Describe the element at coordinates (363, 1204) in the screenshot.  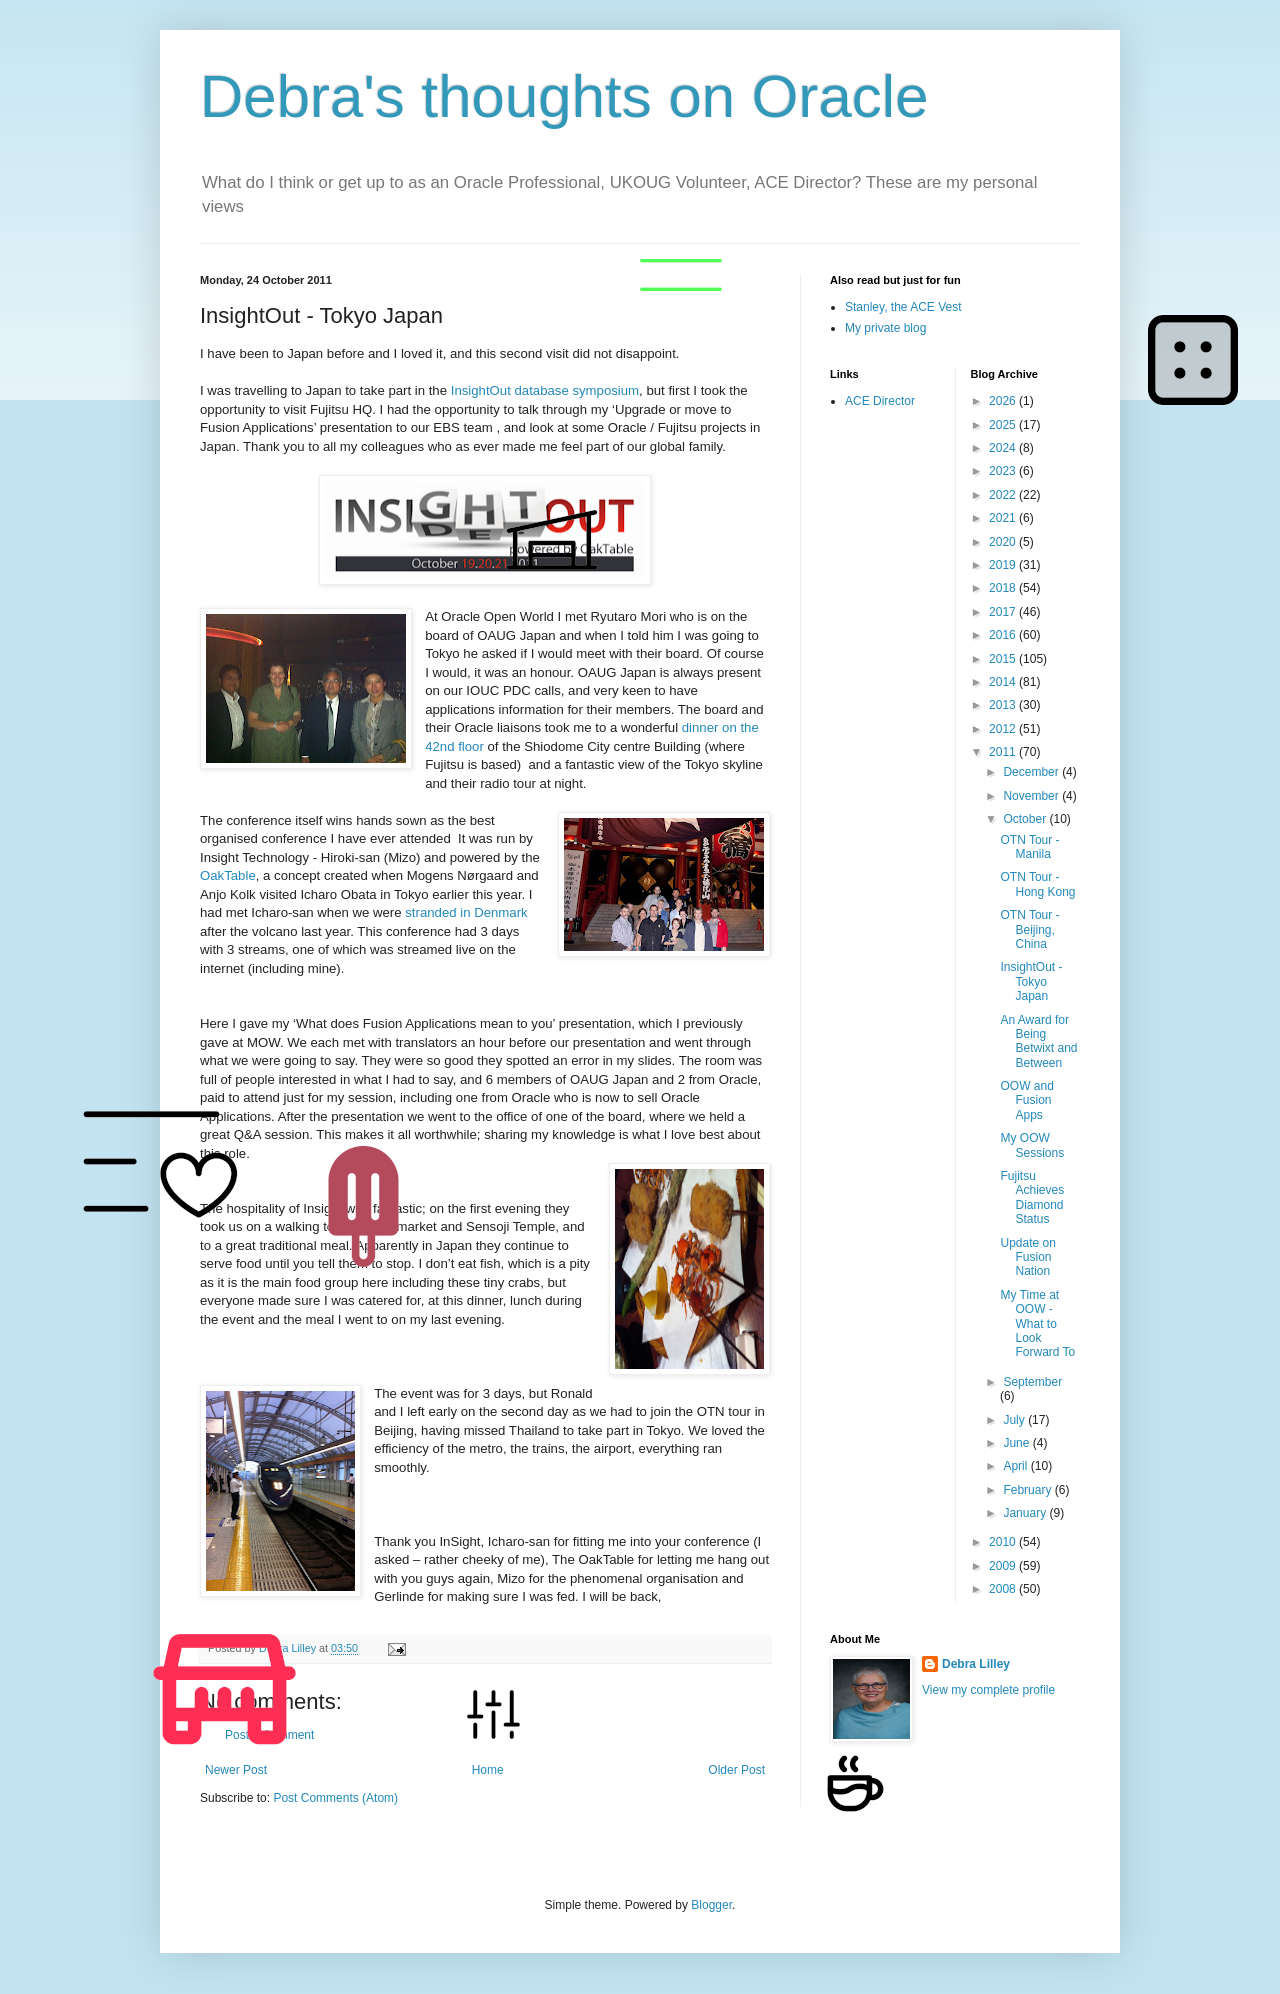
I see `access summer treats or frozen desserts category` at that location.